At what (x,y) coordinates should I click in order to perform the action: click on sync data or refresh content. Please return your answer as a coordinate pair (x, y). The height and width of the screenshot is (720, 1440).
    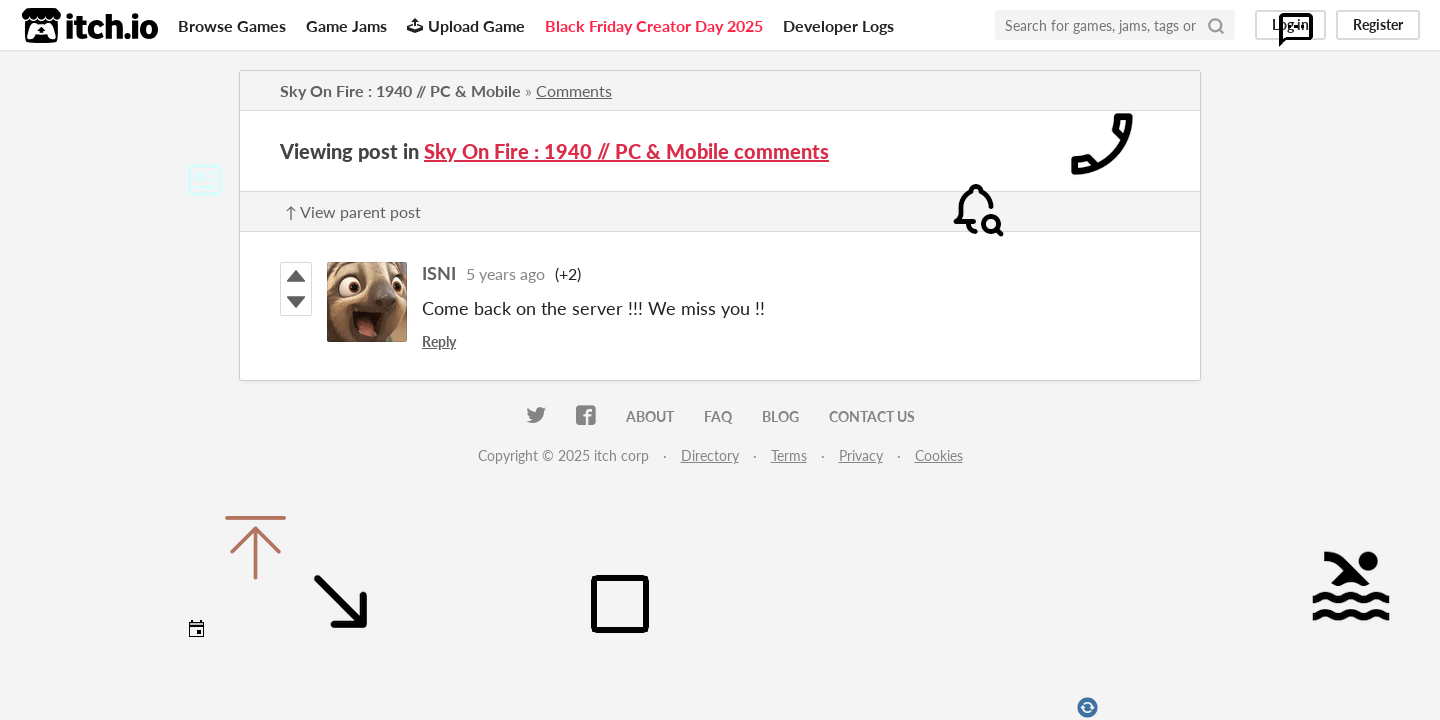
    Looking at the image, I should click on (1087, 707).